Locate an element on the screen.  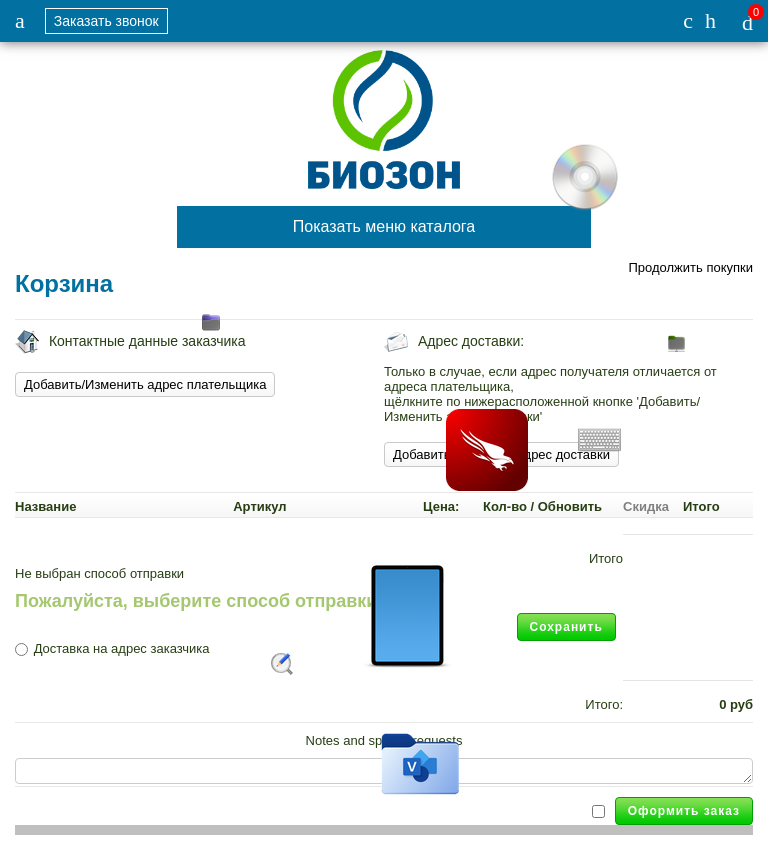
drop files here to add to folder is located at coordinates (211, 322).